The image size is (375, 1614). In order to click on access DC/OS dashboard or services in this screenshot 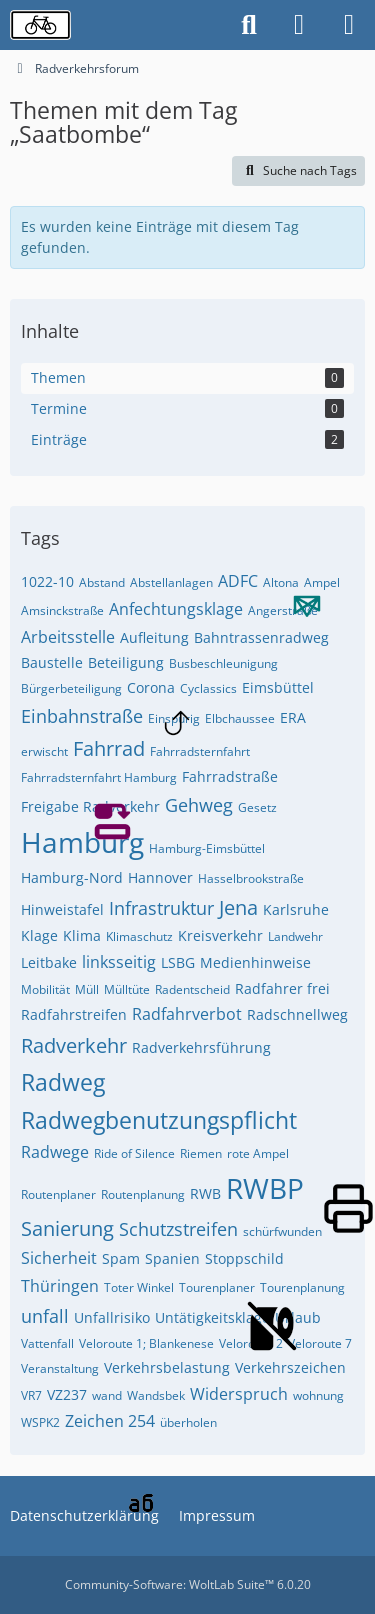, I will do `click(307, 605)`.